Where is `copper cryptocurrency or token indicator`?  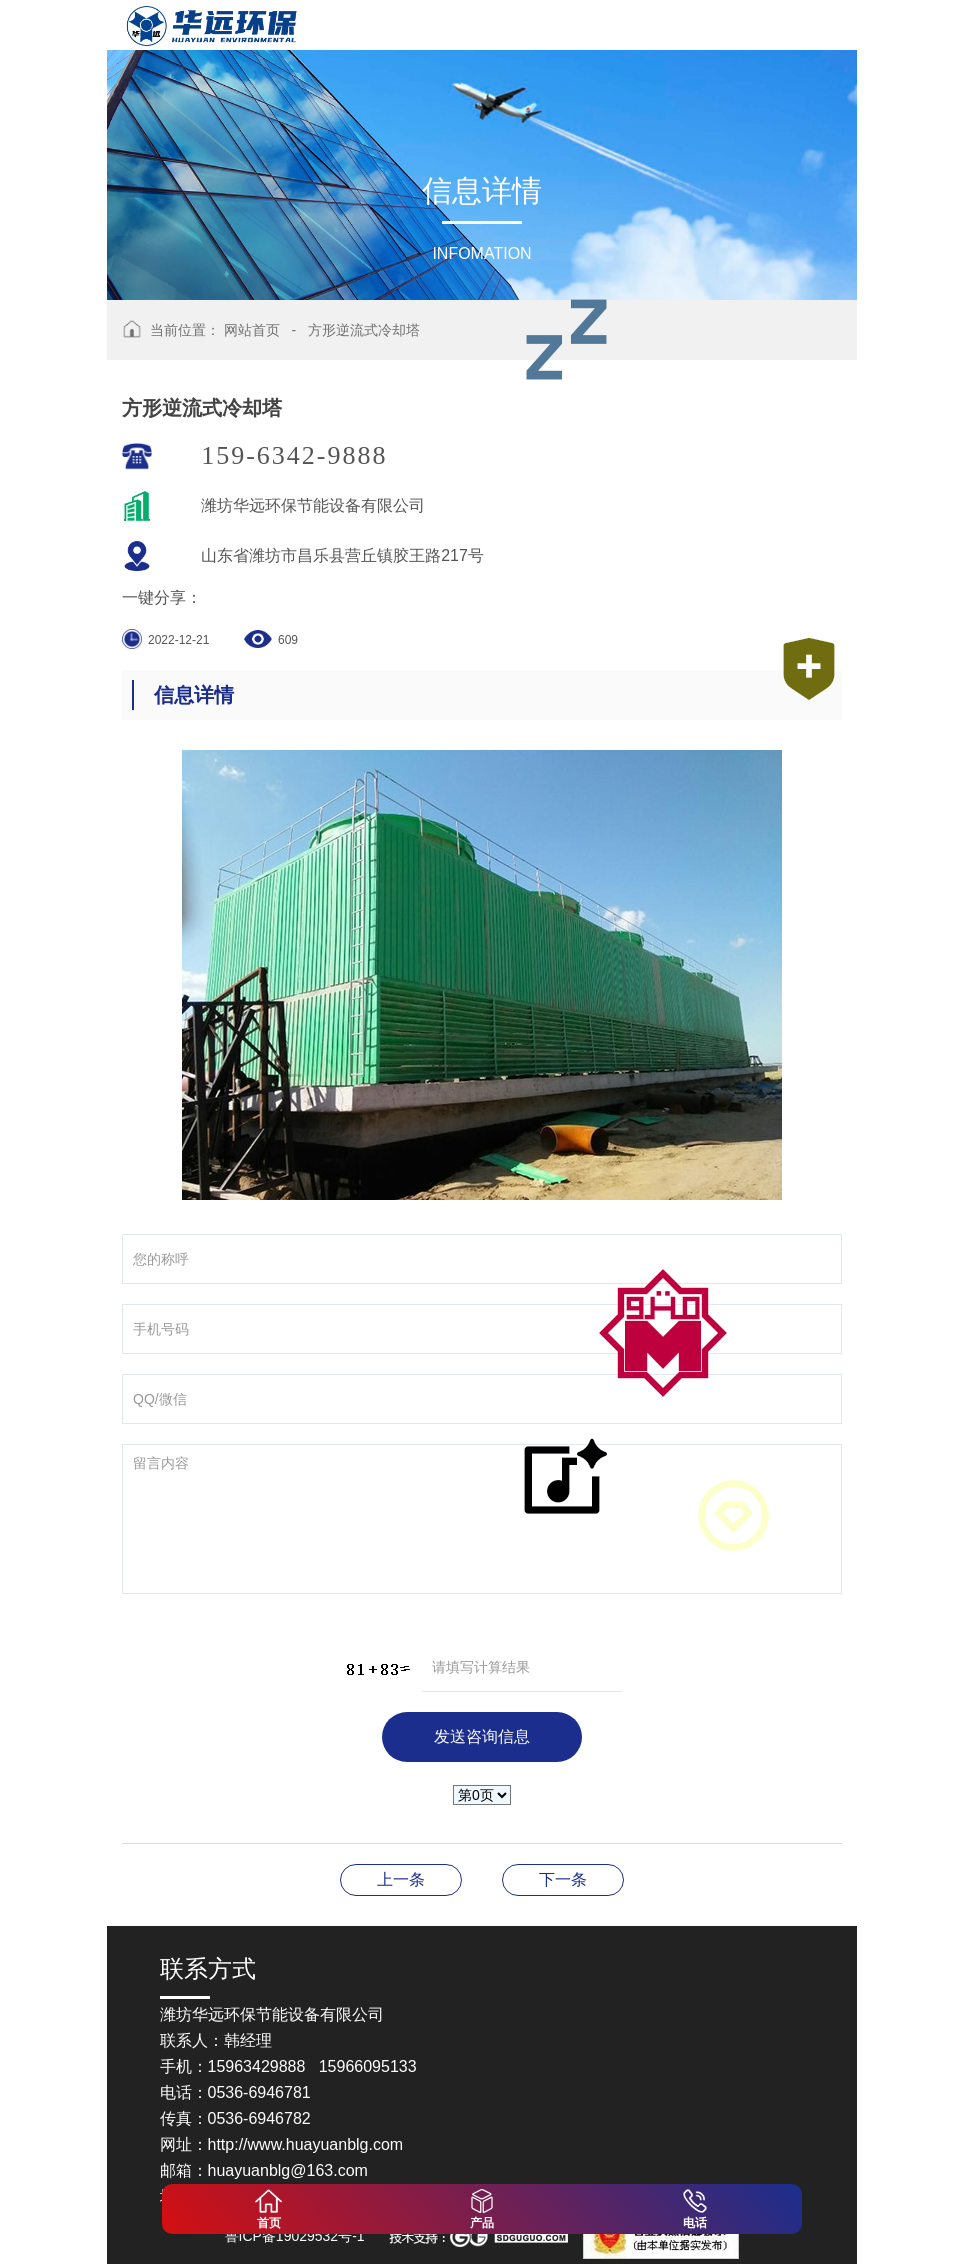 copper cryptocurrency or token indicator is located at coordinates (733, 1515).